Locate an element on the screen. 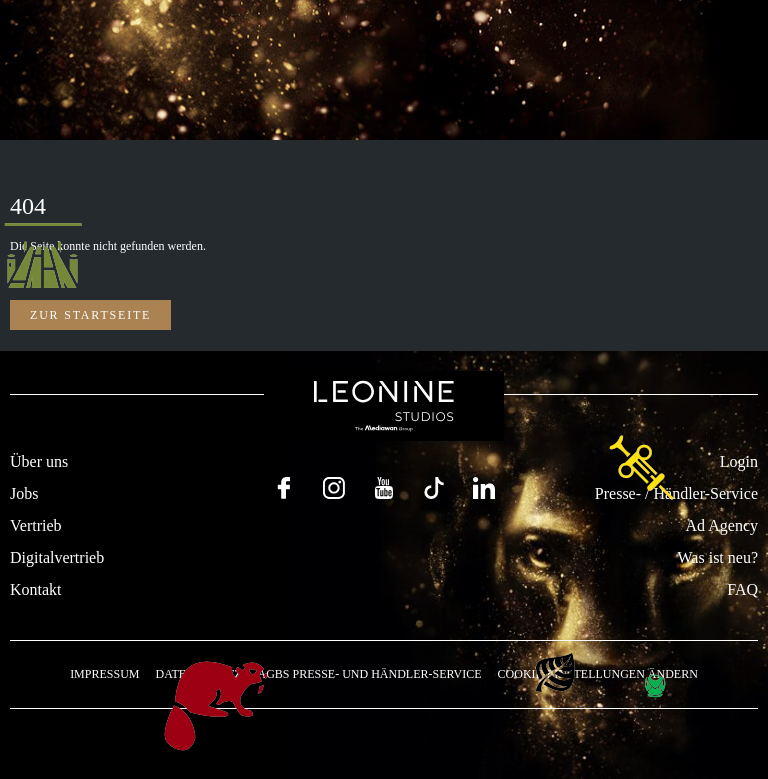  access medical or health settings is located at coordinates (641, 467).